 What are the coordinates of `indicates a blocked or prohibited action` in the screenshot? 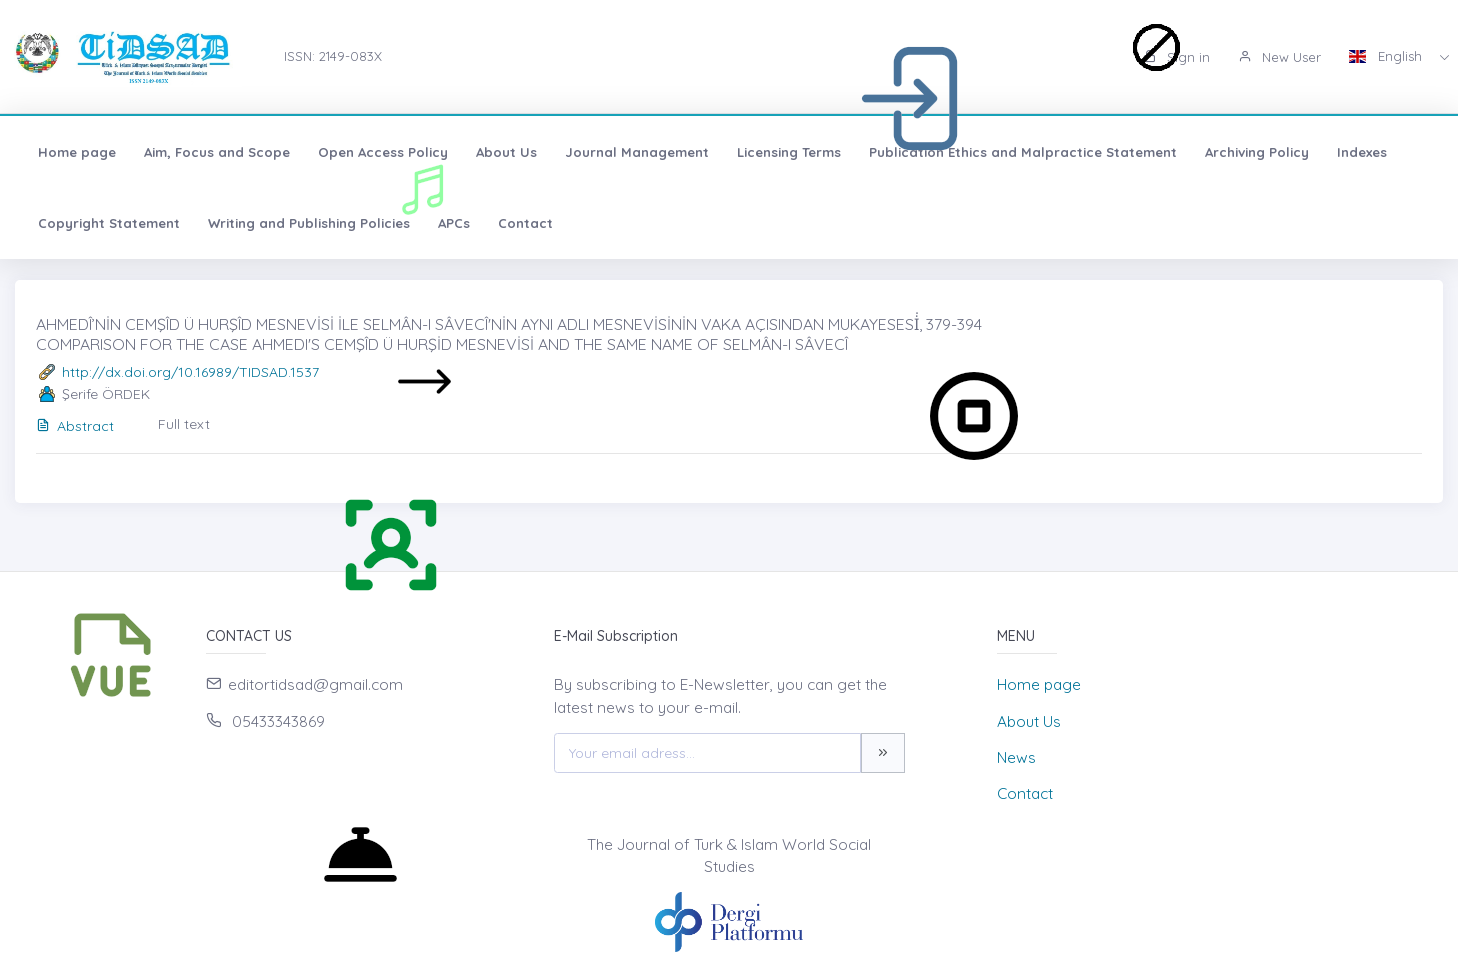 It's located at (1156, 47).